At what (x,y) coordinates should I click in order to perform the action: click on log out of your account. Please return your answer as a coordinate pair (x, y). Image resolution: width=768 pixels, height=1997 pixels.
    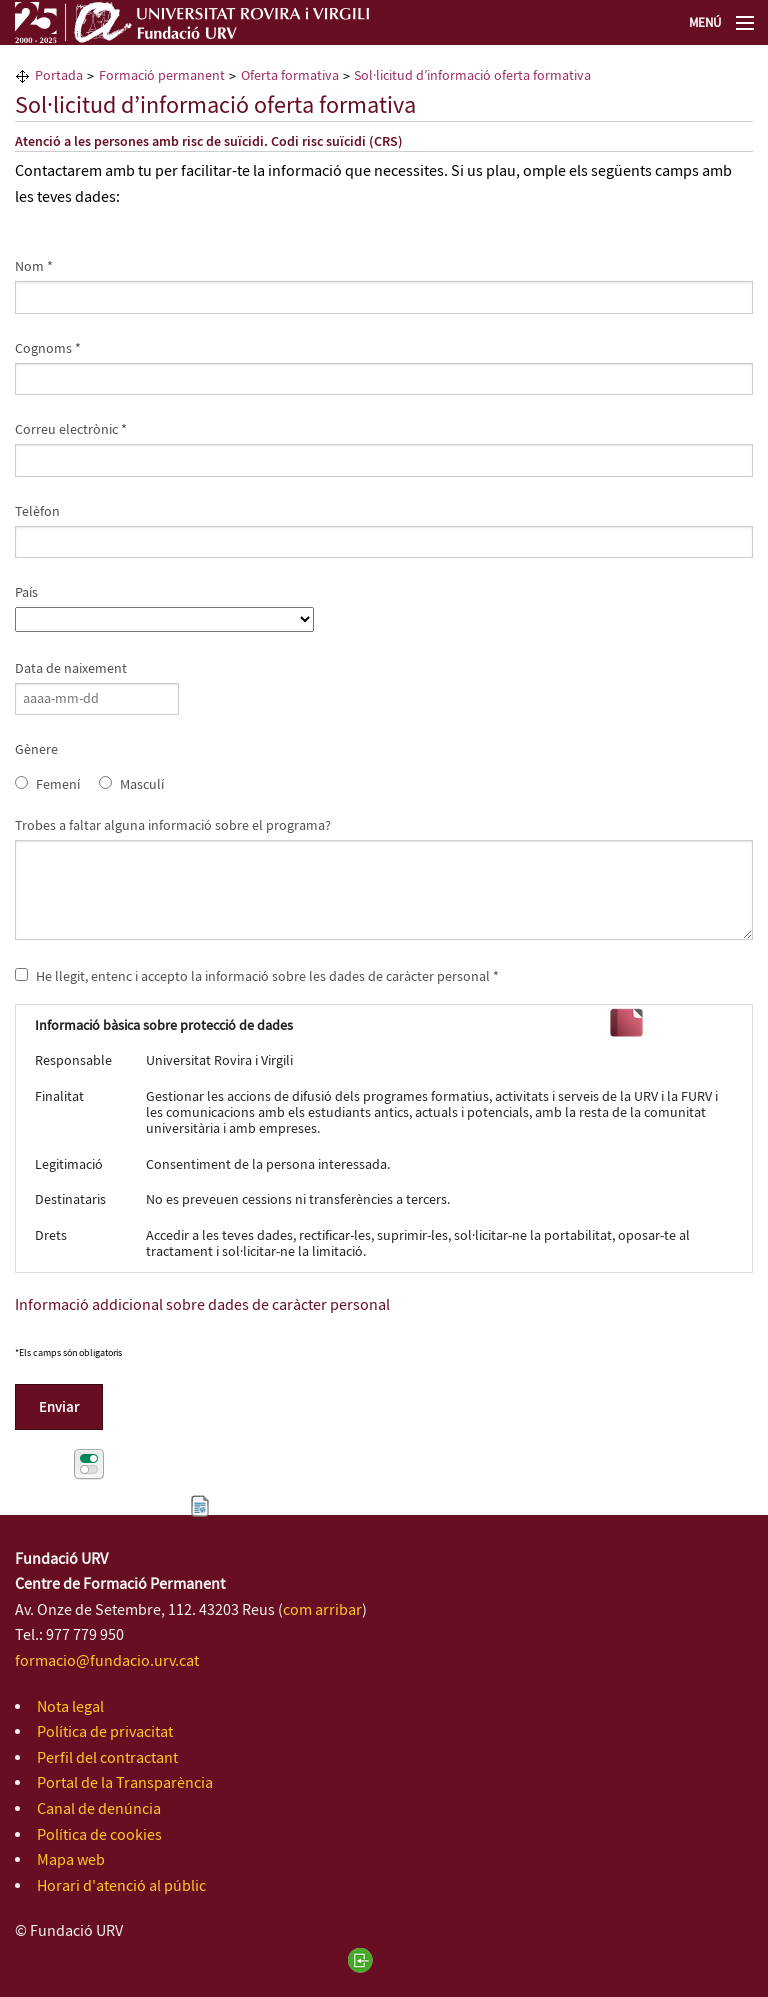
    Looking at the image, I should click on (360, 1960).